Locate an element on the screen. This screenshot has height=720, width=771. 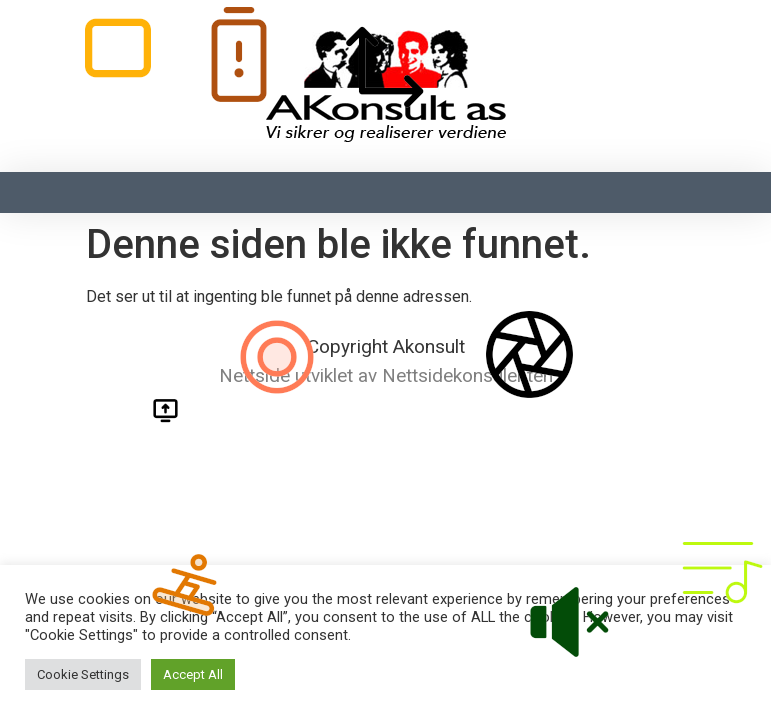
adjust camera aperture settings is located at coordinates (529, 354).